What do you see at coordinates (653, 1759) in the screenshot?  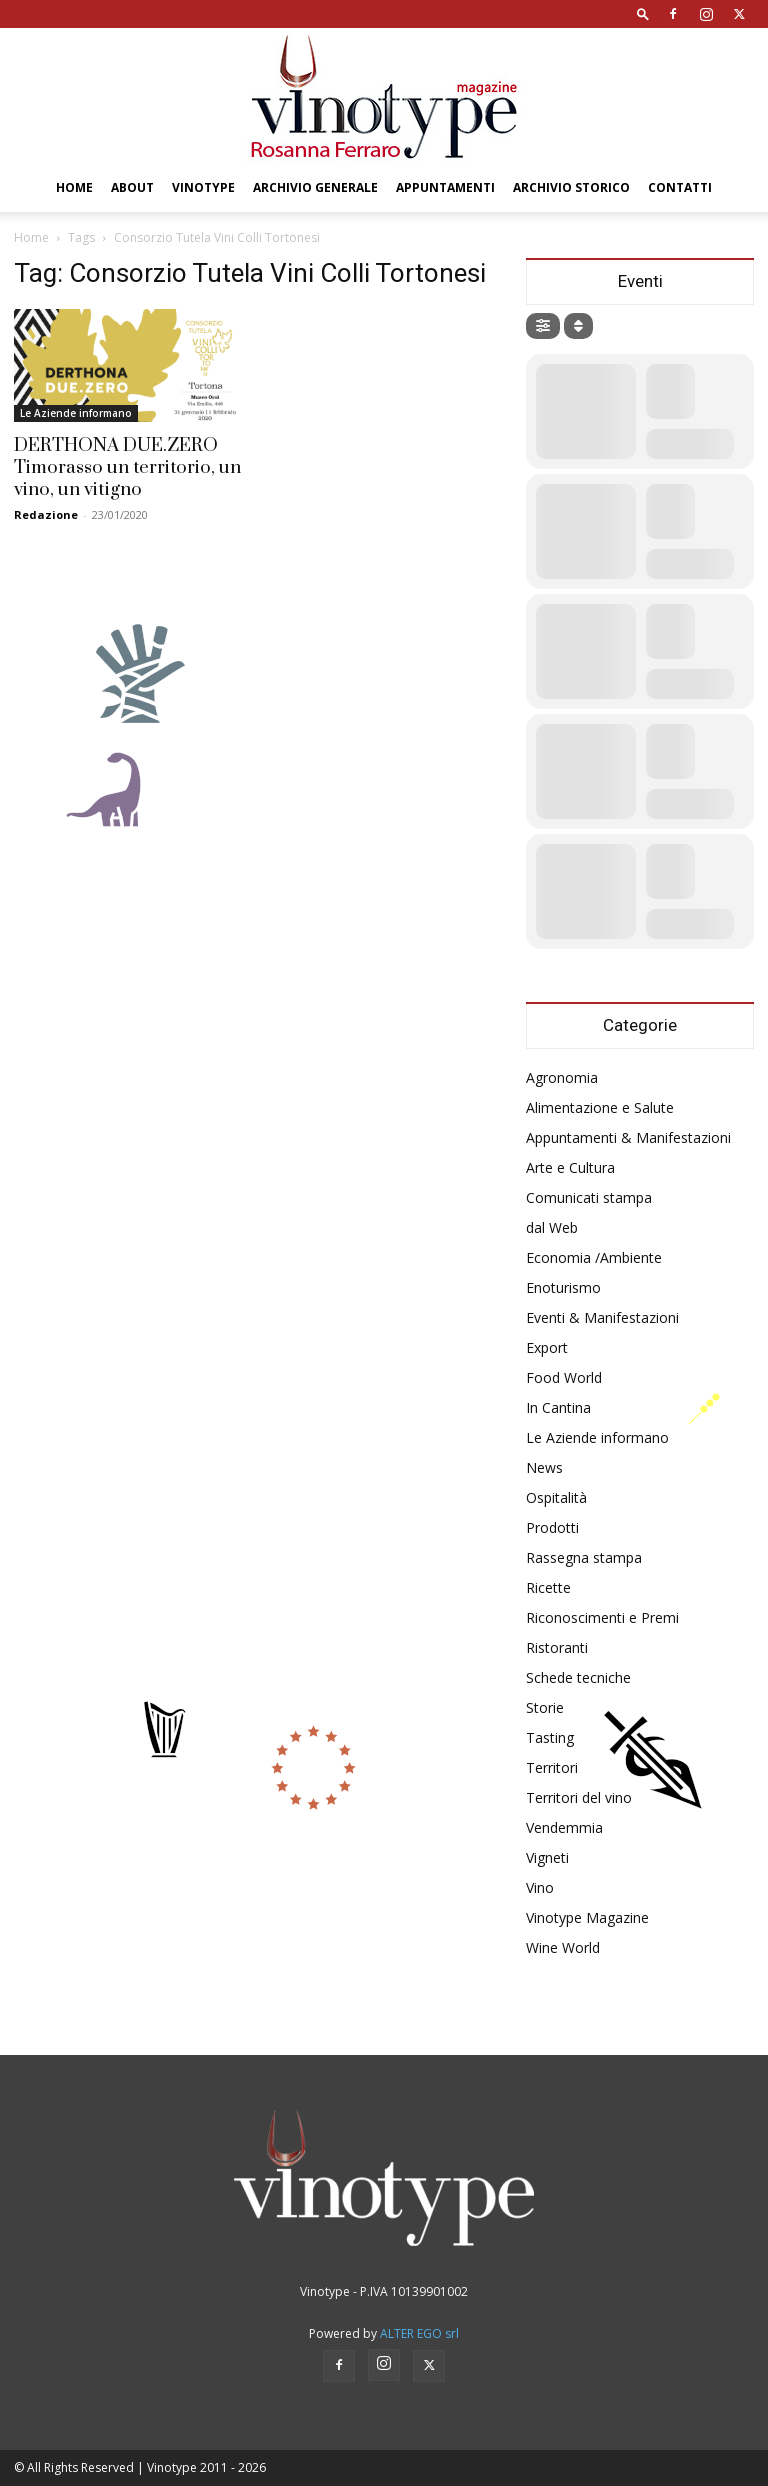 I see `activate spiral thrust attack ability` at bounding box center [653, 1759].